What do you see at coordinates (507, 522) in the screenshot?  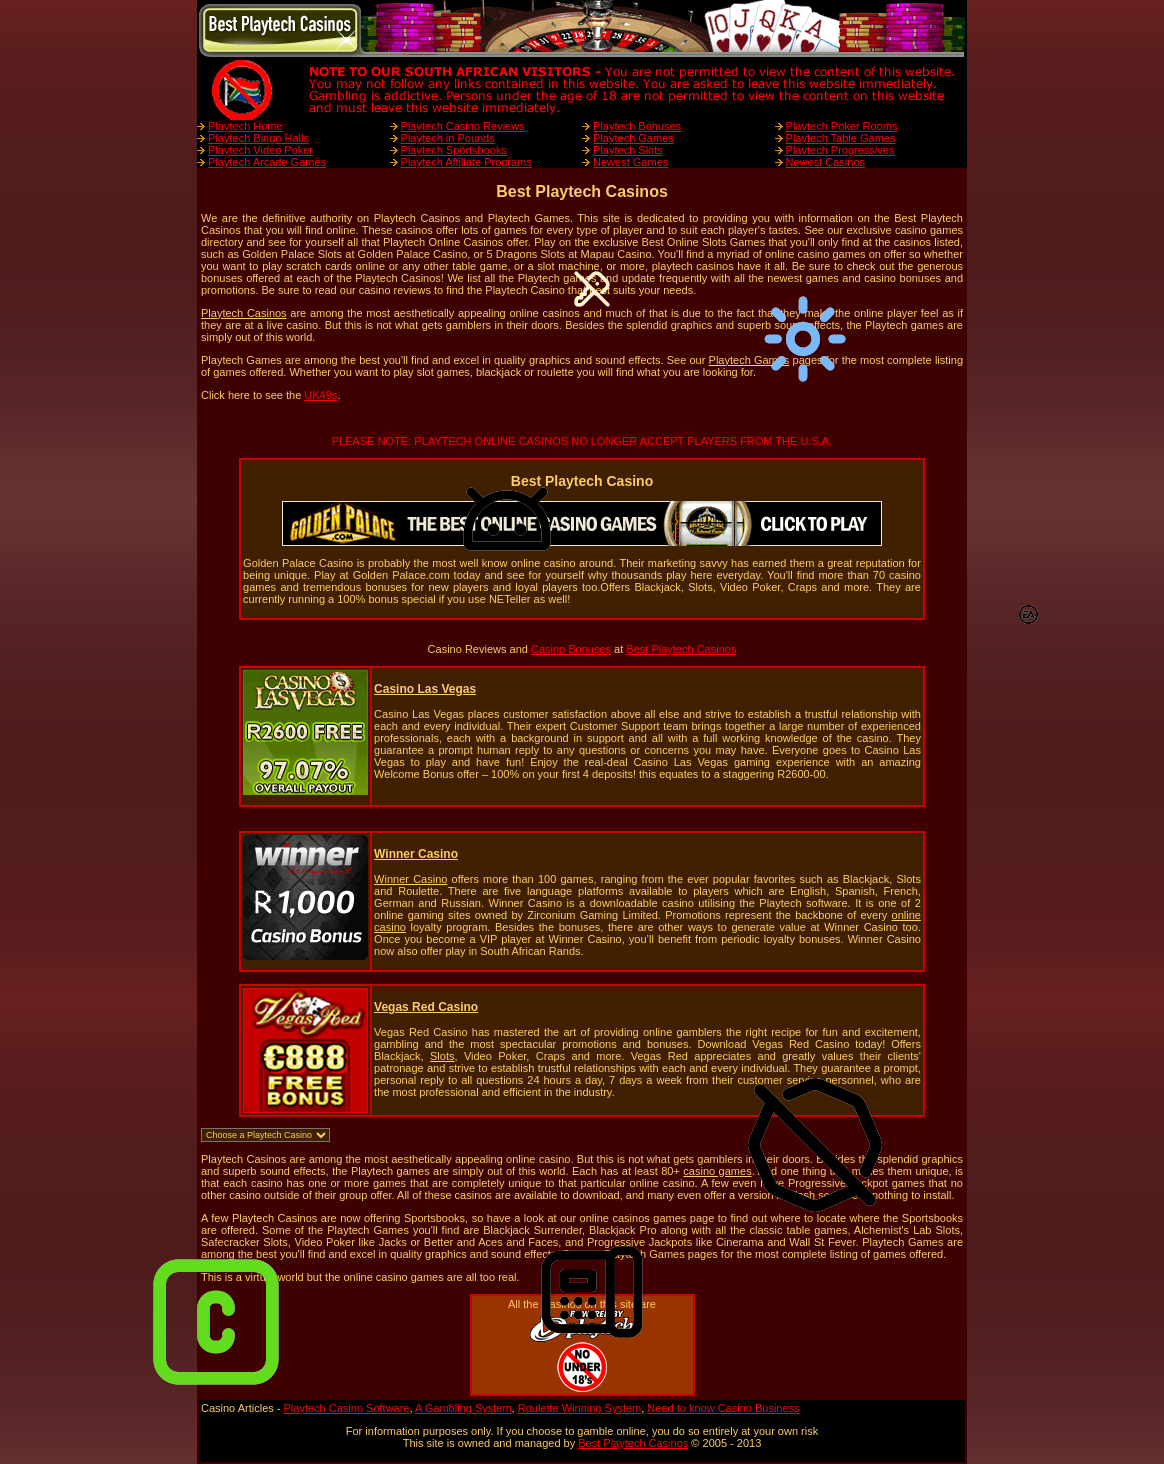 I see `android device or operating system indicator` at bounding box center [507, 522].